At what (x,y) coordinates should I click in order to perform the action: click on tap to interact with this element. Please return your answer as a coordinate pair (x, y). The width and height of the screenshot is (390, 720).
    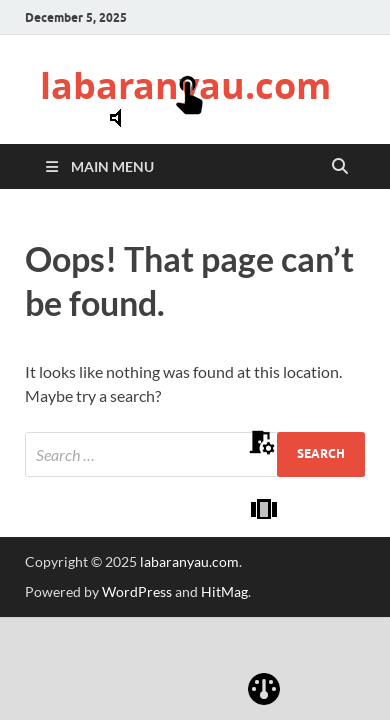
    Looking at the image, I should click on (189, 96).